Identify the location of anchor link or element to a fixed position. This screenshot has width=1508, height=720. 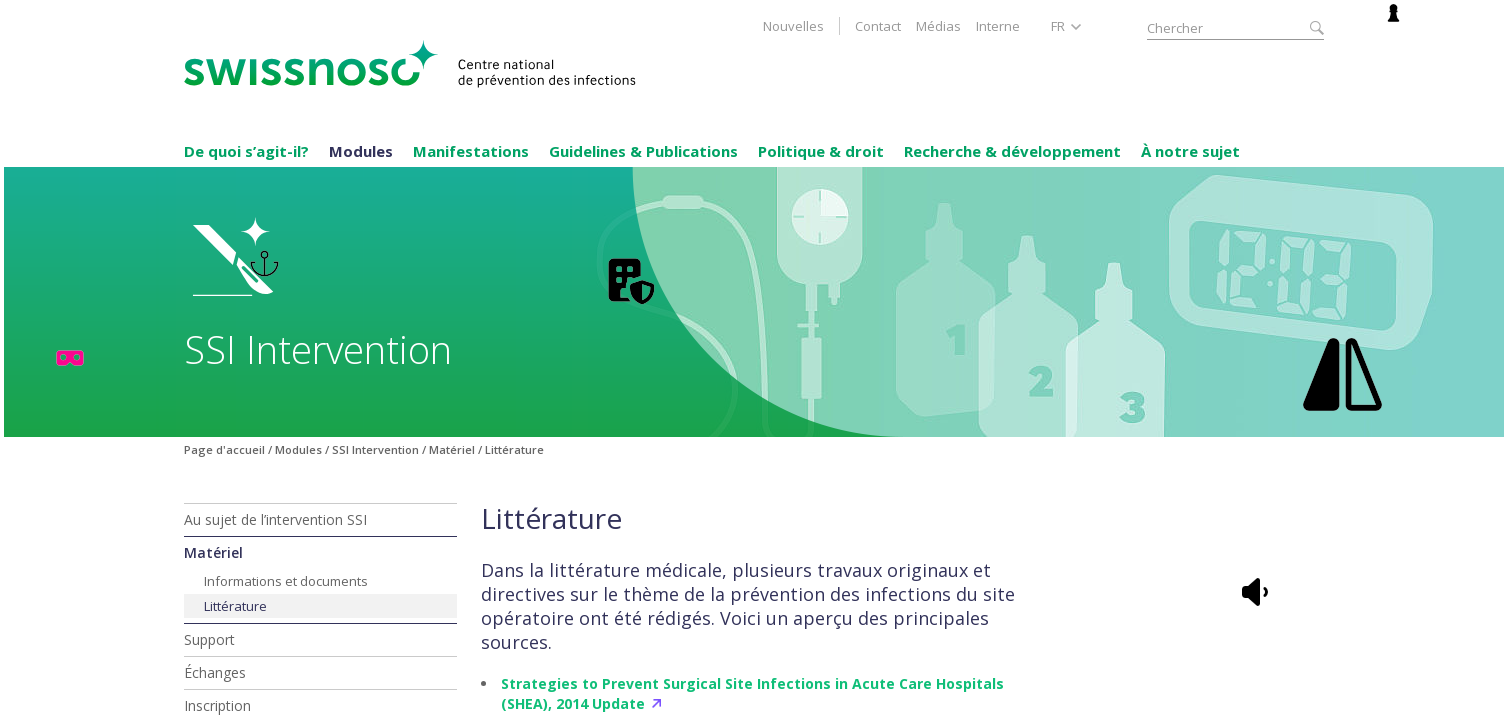
(264, 263).